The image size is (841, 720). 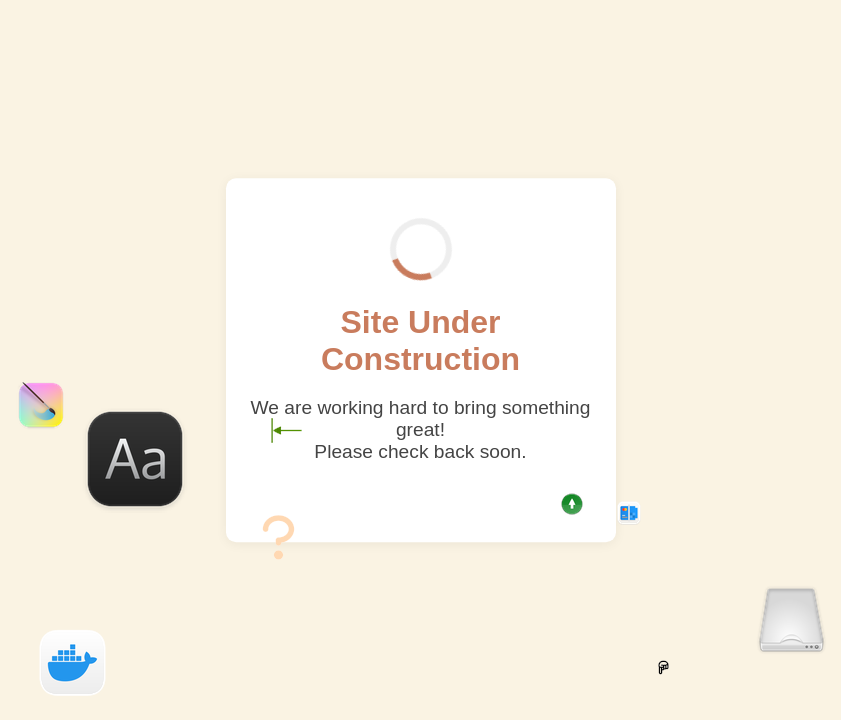 I want to click on open krita digital painting application, so click(x=41, y=405).